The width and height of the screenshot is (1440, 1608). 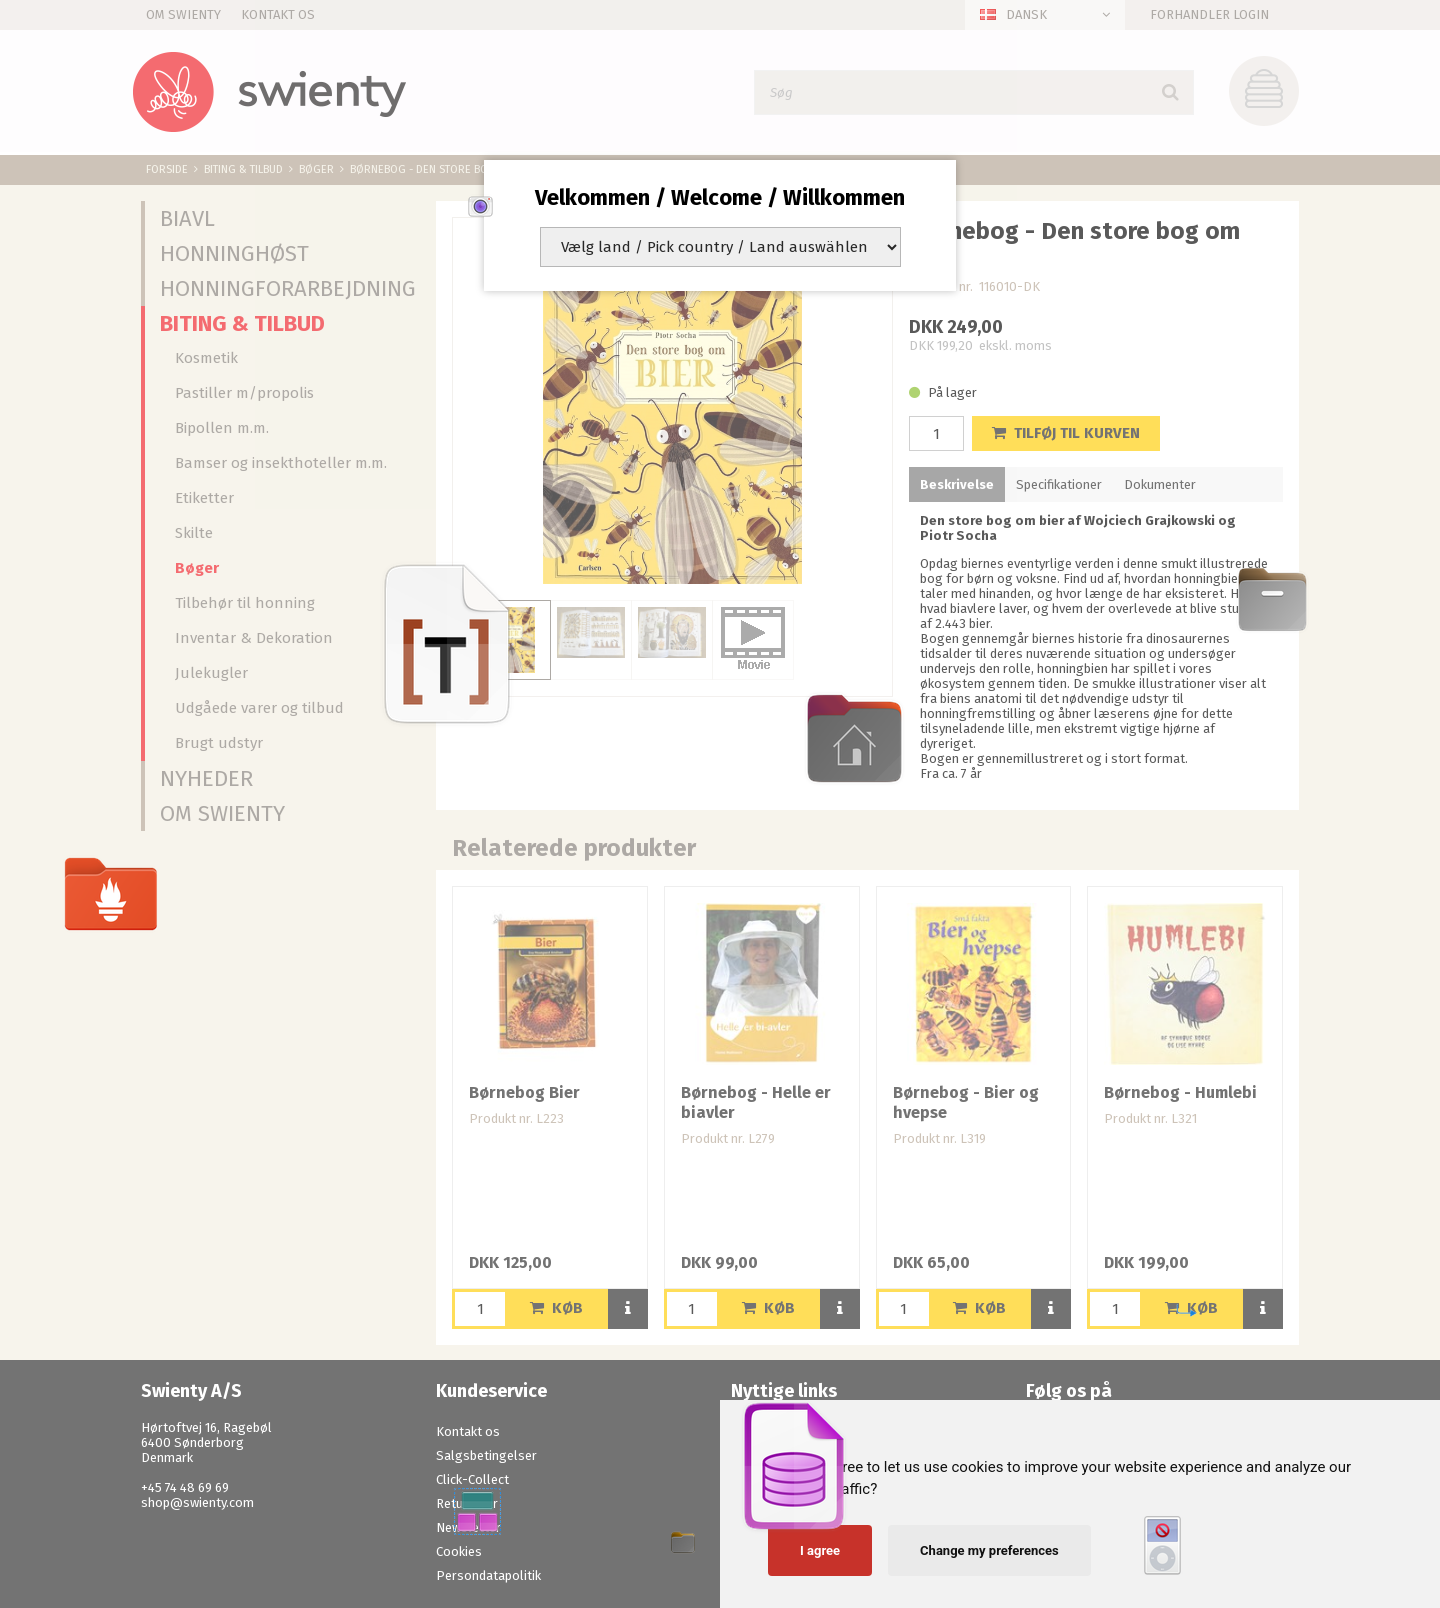 What do you see at coordinates (683, 1542) in the screenshot?
I see `open folder to view contents` at bounding box center [683, 1542].